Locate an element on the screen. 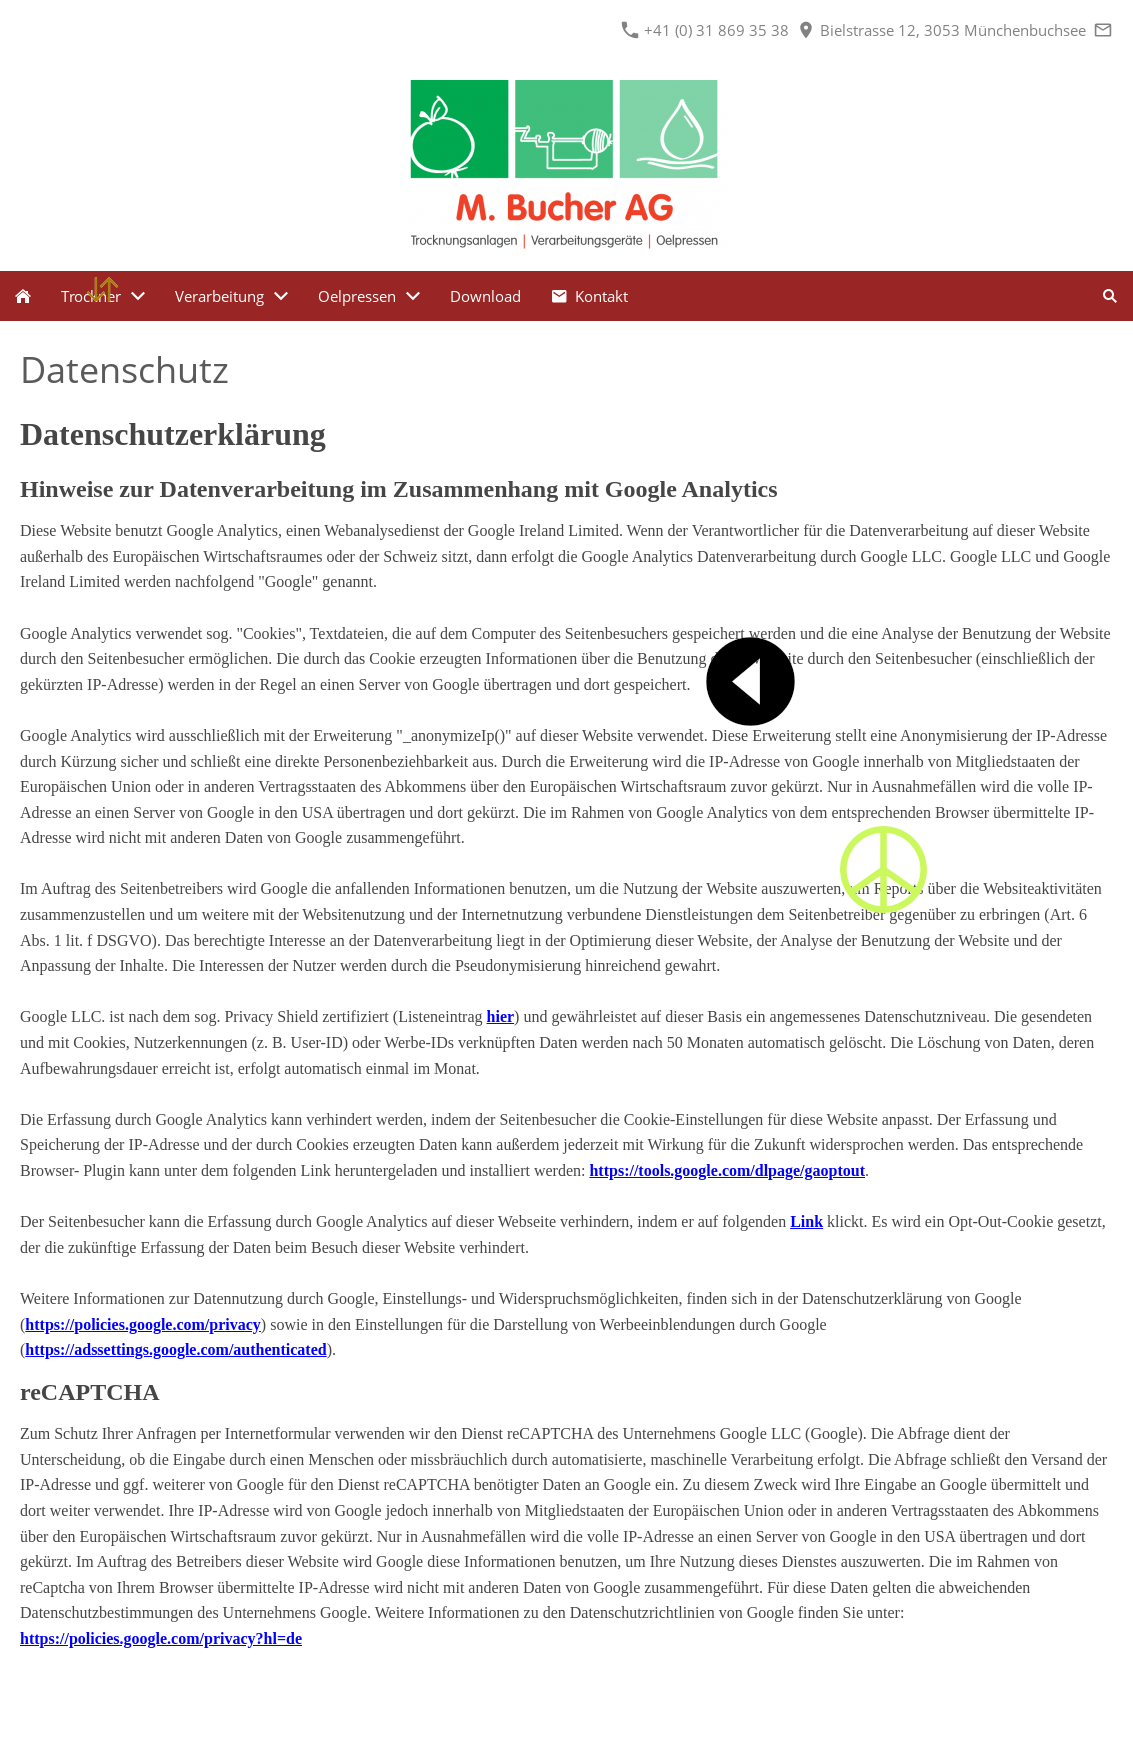 This screenshot has height=1742, width=1133. indicates a peaceful or non-violent mode/setting is located at coordinates (883, 869).